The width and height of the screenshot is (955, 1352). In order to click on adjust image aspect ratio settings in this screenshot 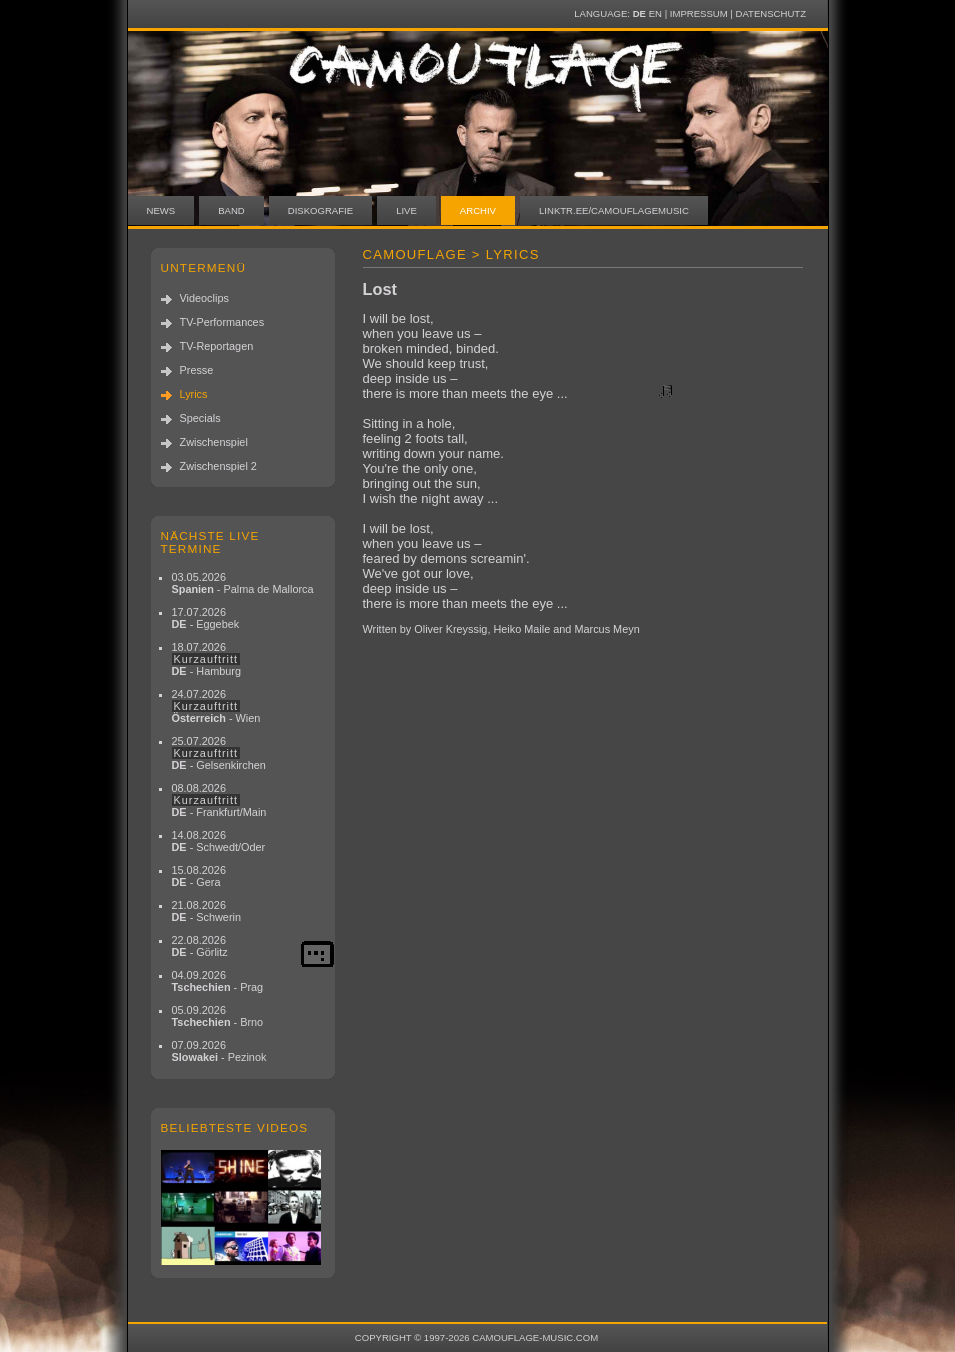, I will do `click(317, 954)`.